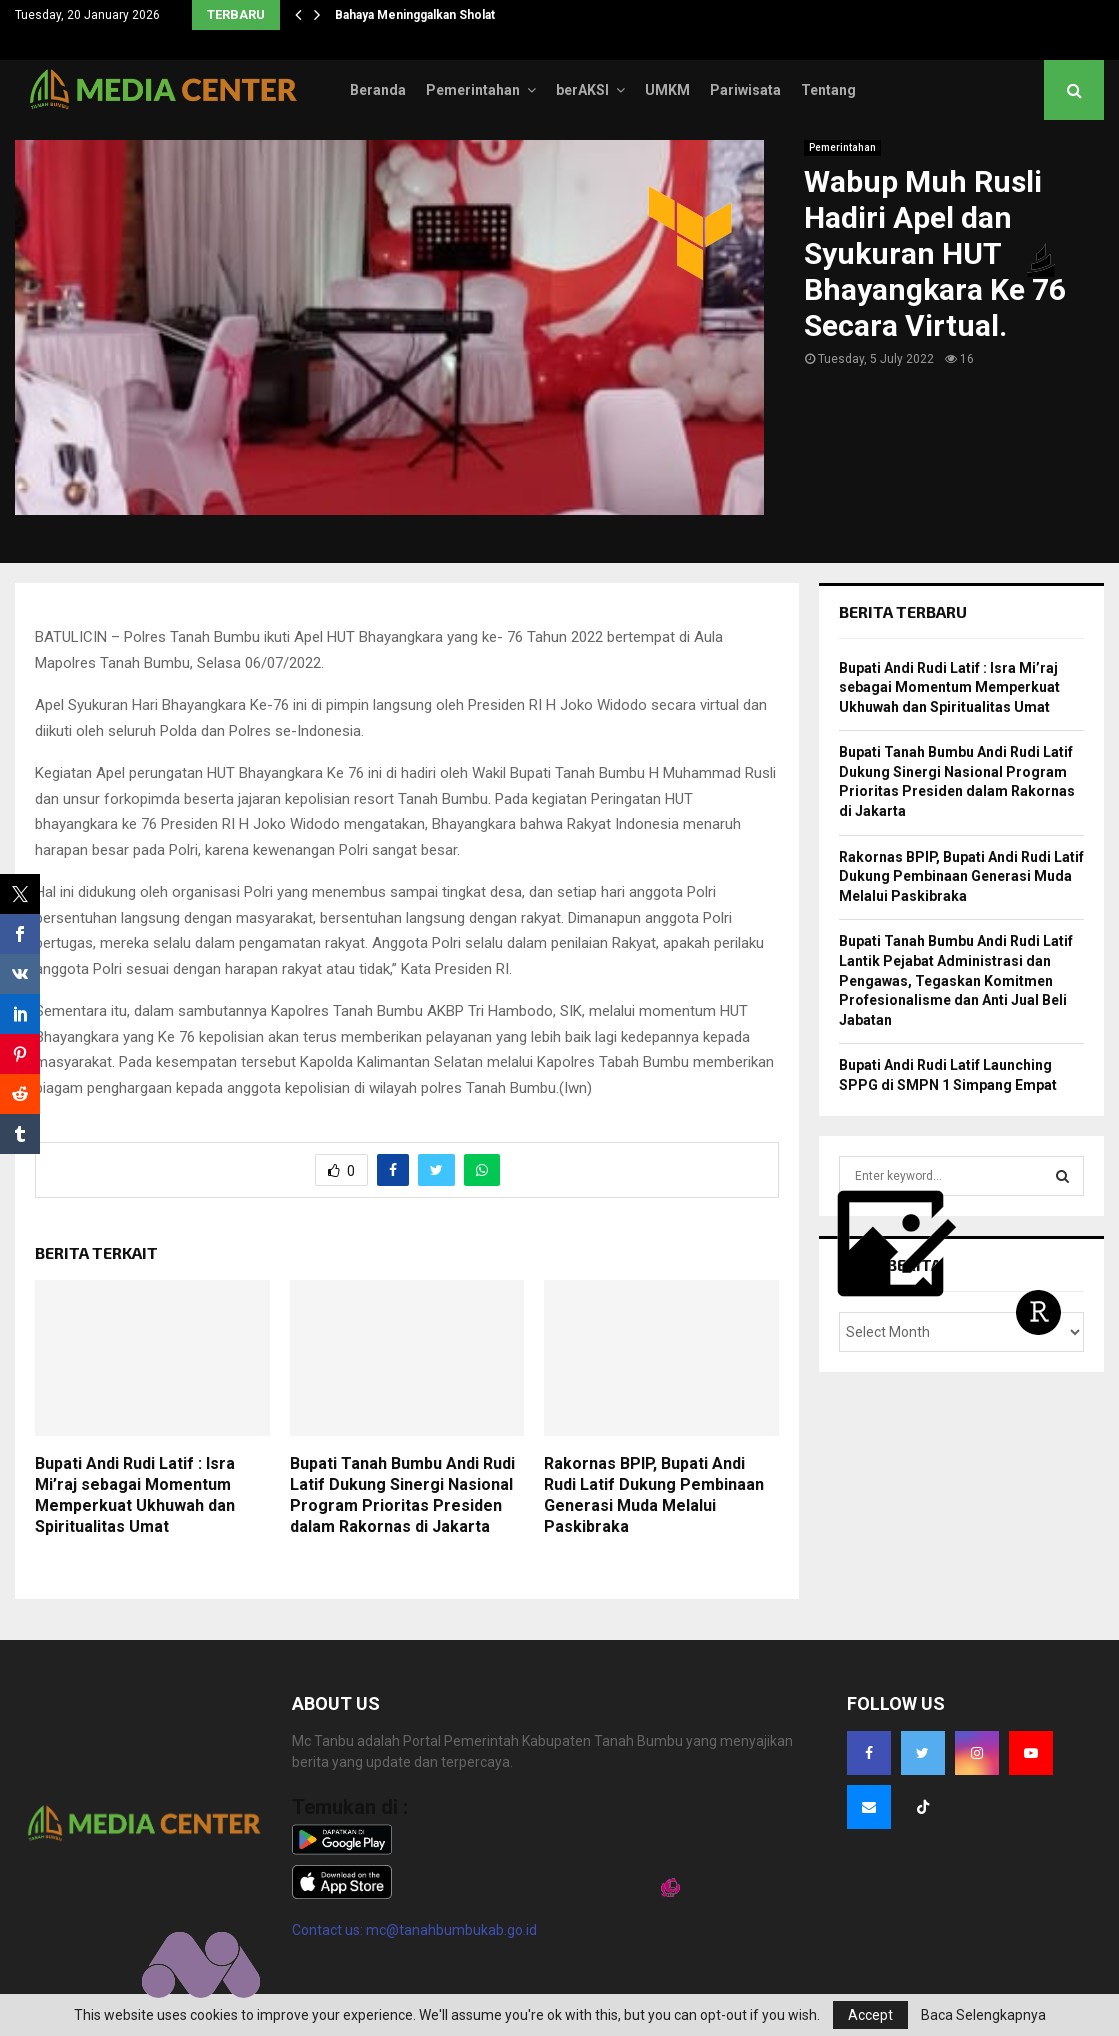 The width and height of the screenshot is (1119, 2036). I want to click on open matomo analytics dashboard, so click(201, 1965).